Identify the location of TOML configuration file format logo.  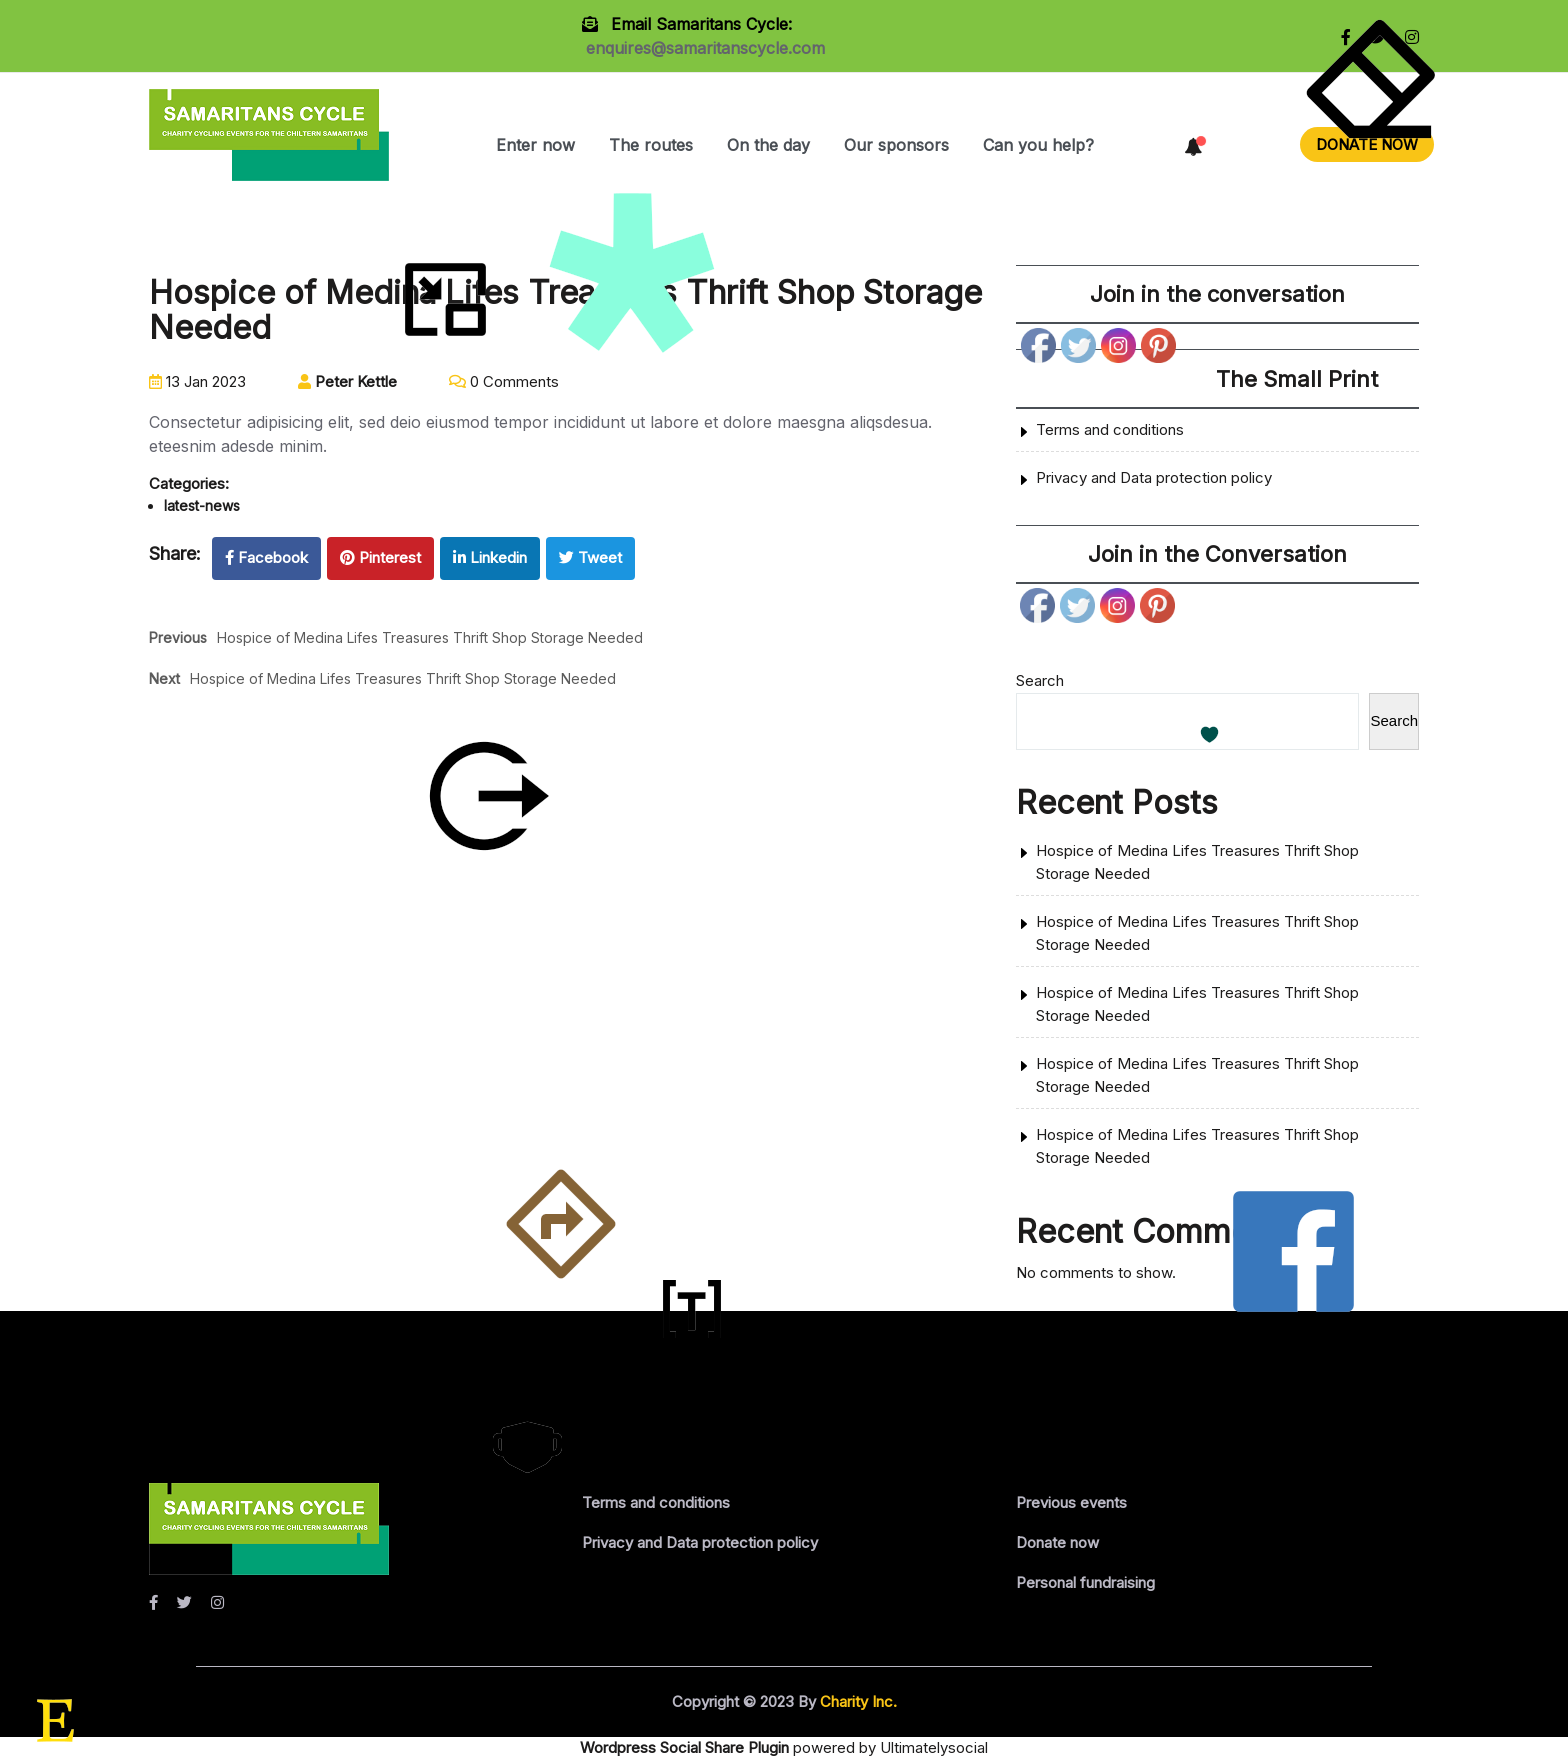
(692, 1309).